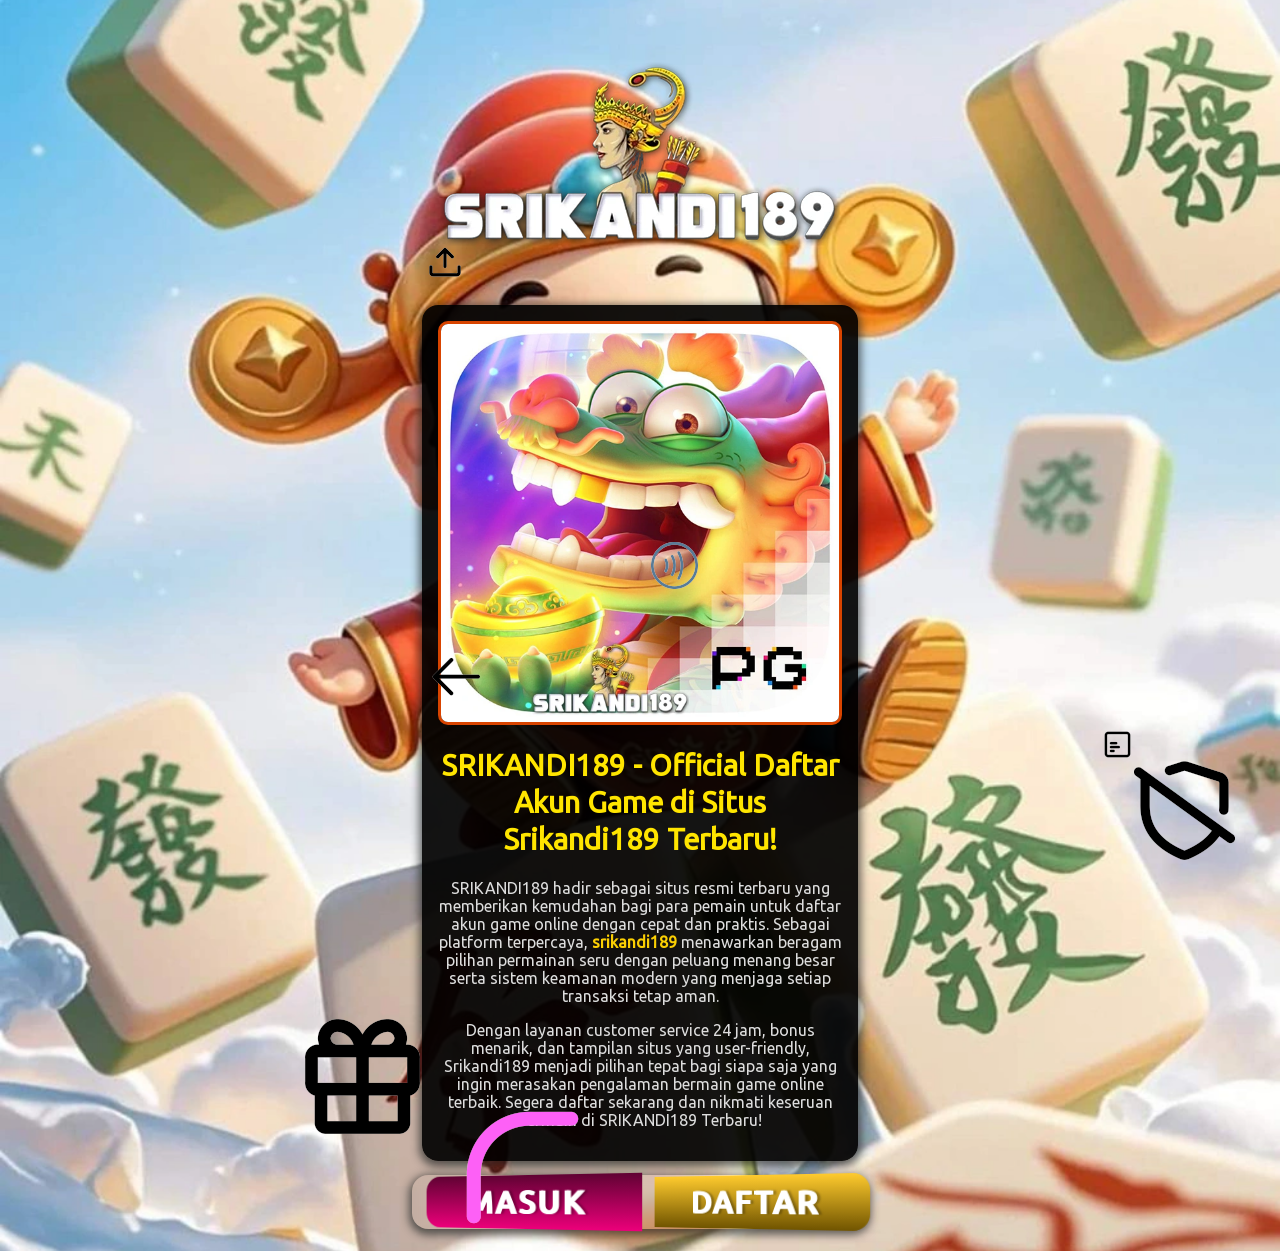  I want to click on upload a file or document, so click(445, 263).